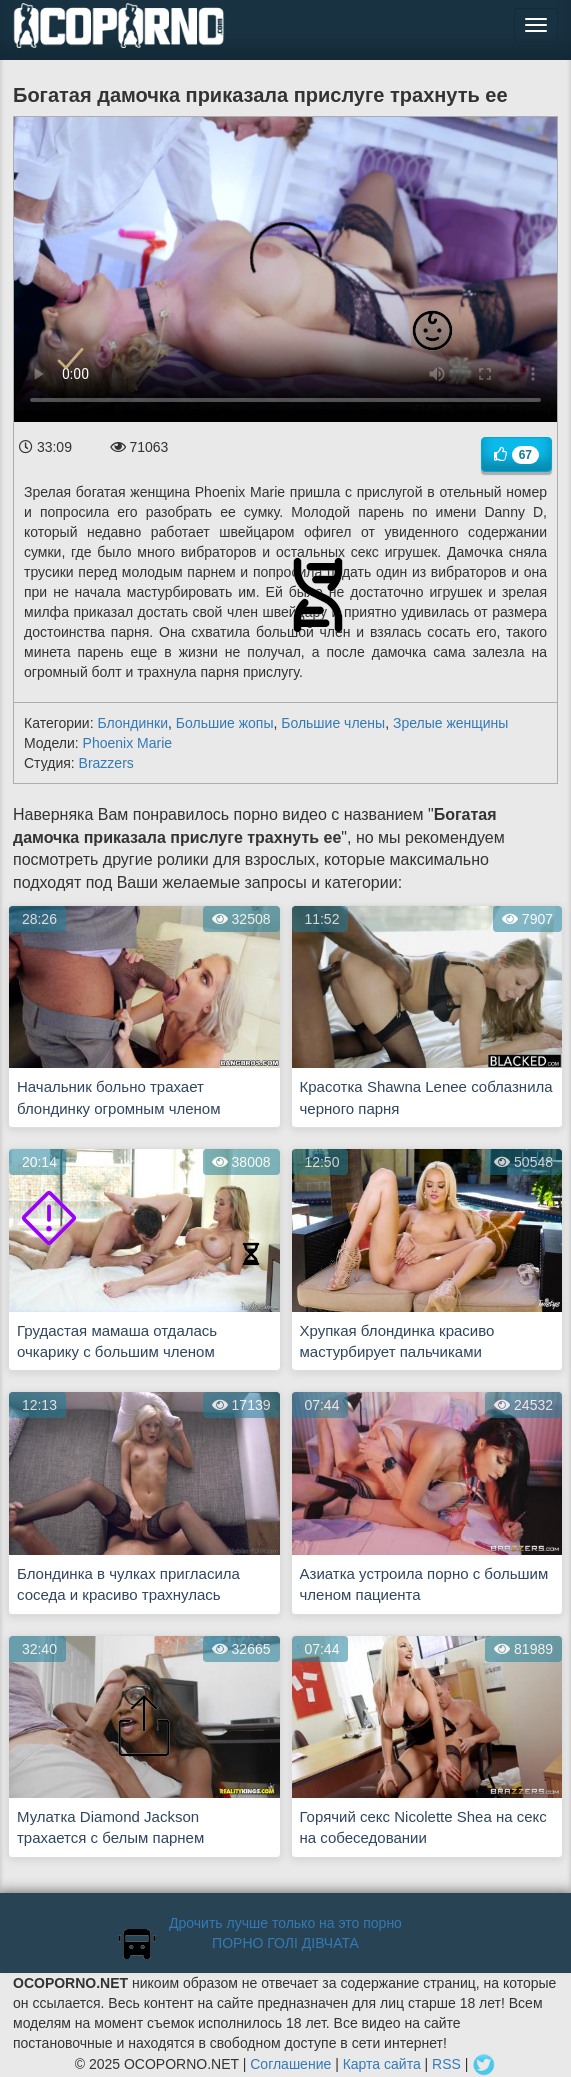  Describe the element at coordinates (137, 1944) in the screenshot. I see `view public transit options` at that location.